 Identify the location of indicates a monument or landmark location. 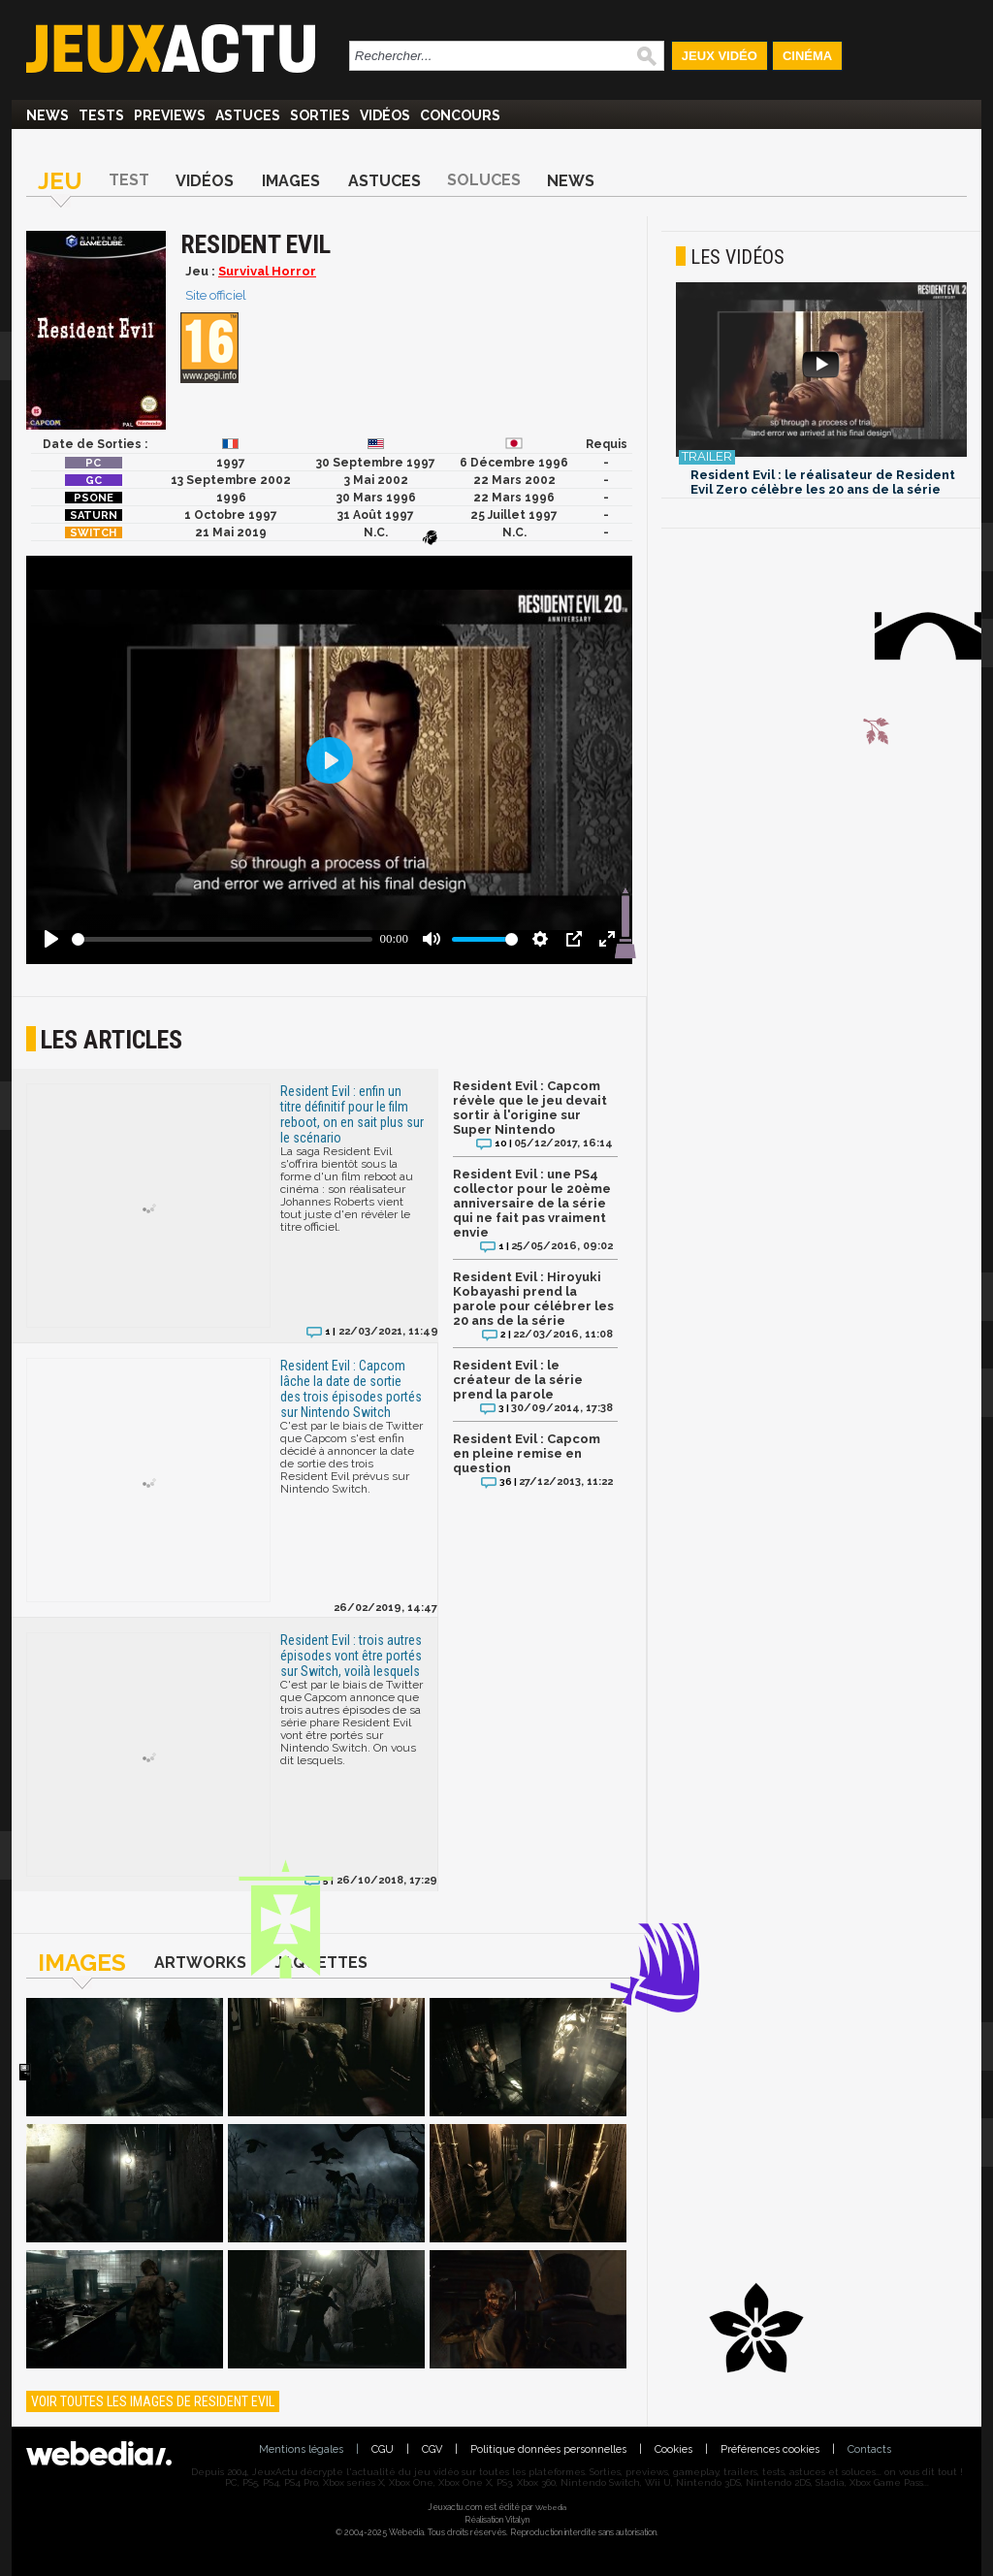
(625, 923).